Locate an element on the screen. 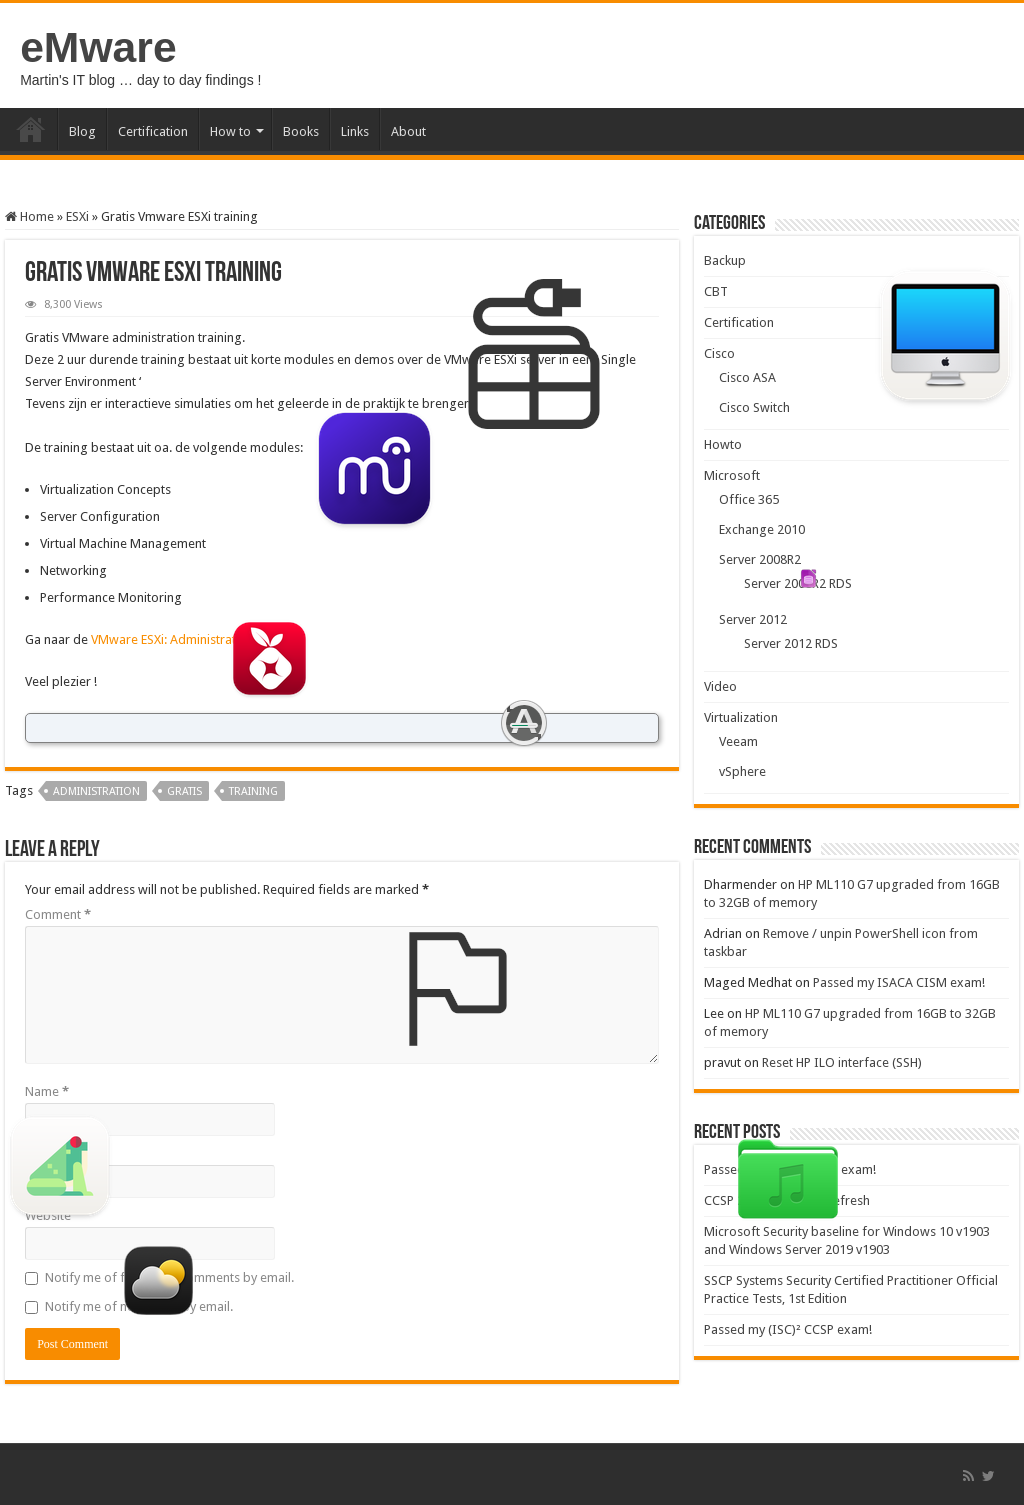 Image resolution: width=1024 pixels, height=1505 pixels. open pi-hole network ad blocker app is located at coordinates (269, 658).